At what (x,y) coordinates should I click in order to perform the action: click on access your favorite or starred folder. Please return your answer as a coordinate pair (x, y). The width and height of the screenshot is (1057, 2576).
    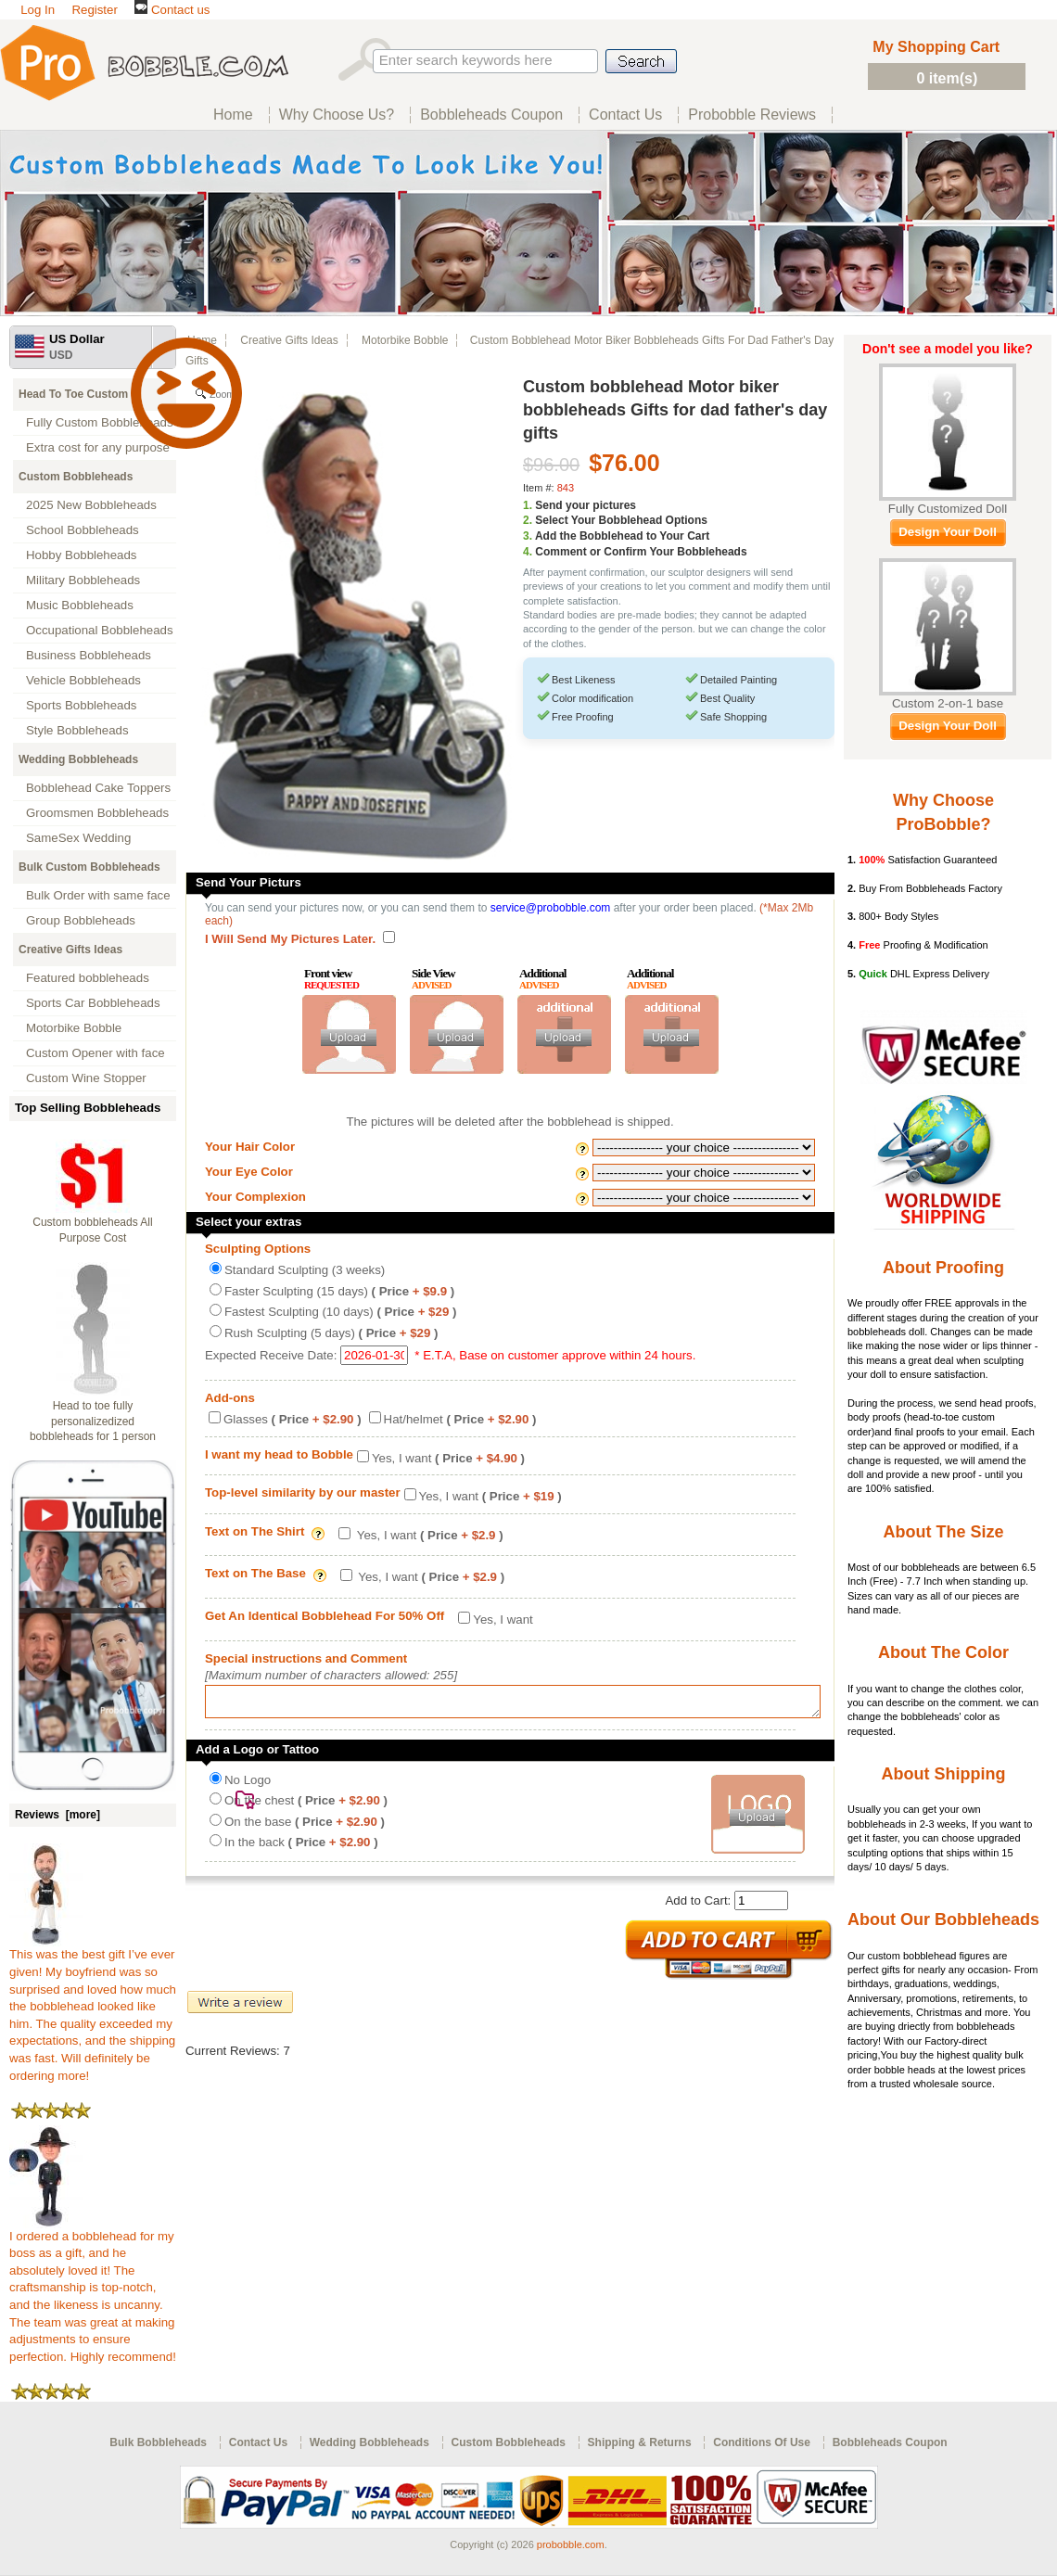
    Looking at the image, I should click on (245, 1799).